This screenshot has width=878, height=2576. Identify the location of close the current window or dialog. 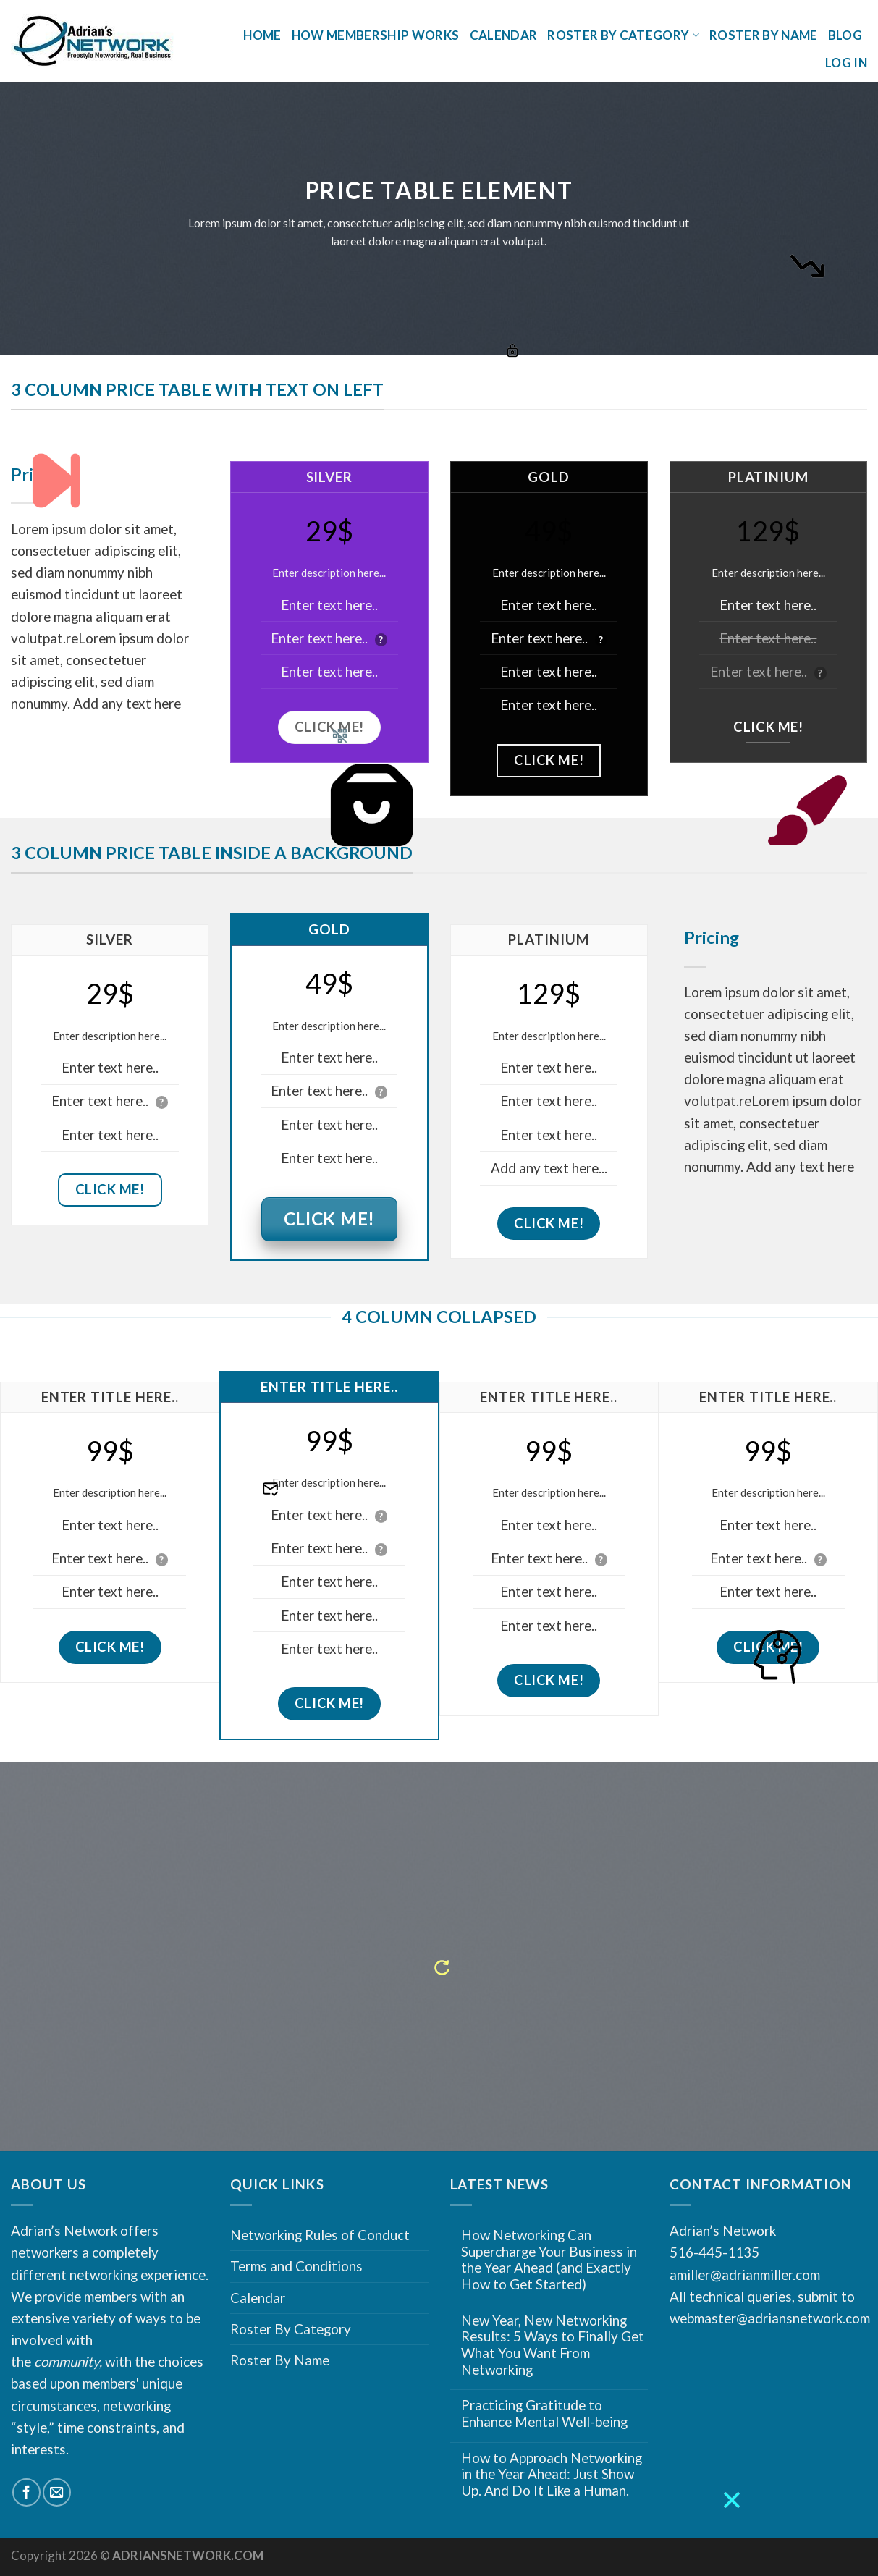
(732, 2500).